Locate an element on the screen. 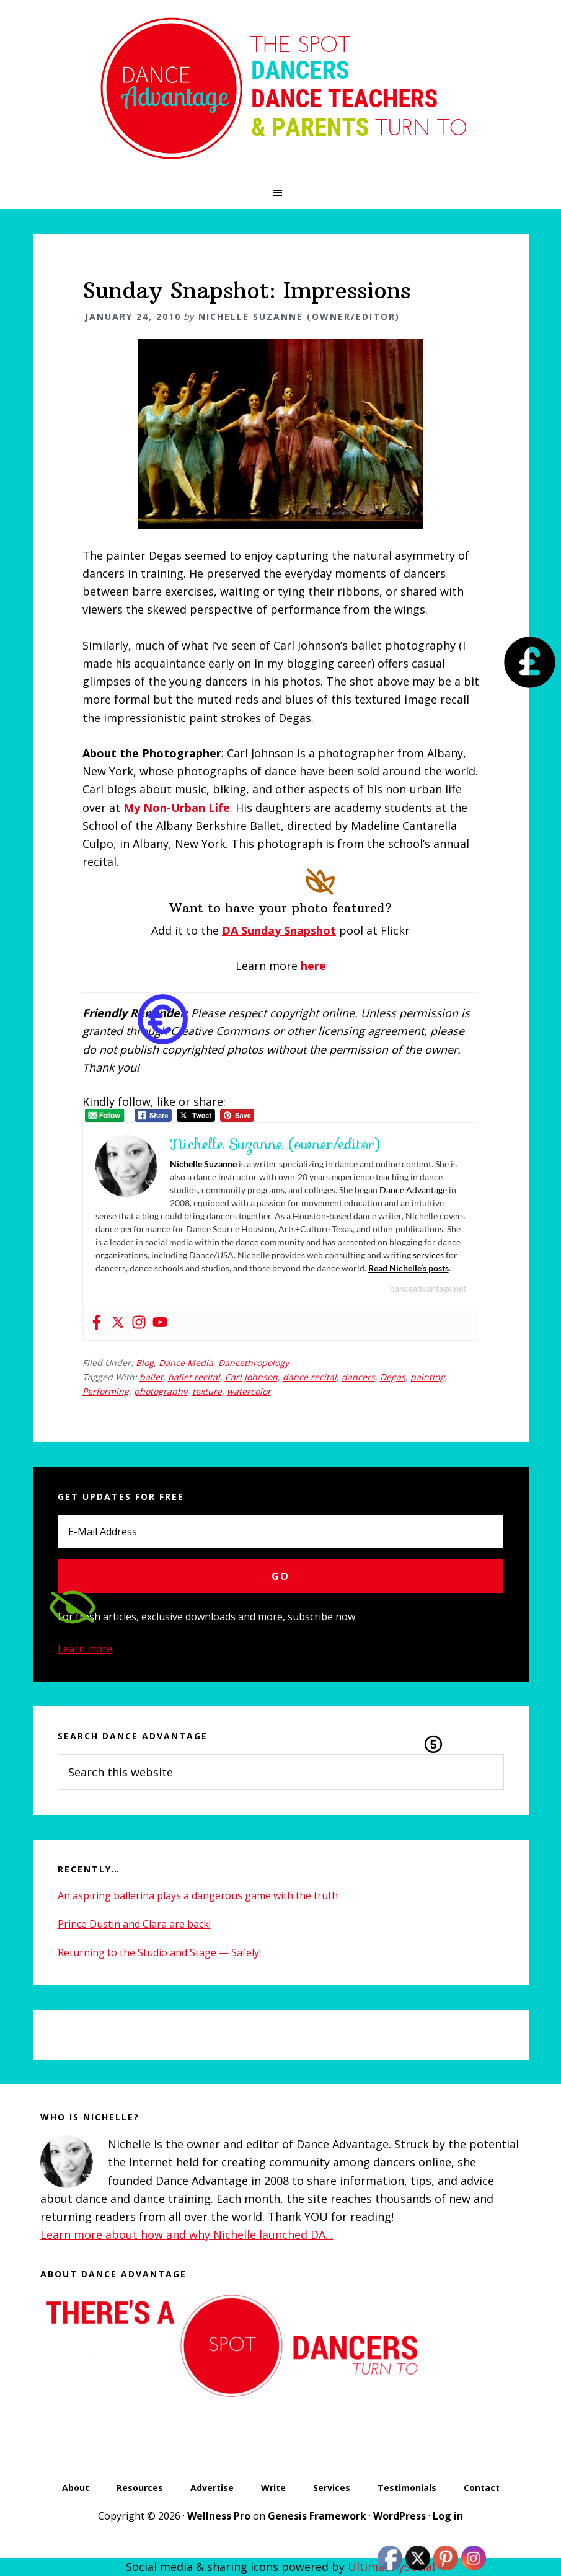 This screenshot has width=561, height=2576. view balance in euros is located at coordinates (162, 1019).